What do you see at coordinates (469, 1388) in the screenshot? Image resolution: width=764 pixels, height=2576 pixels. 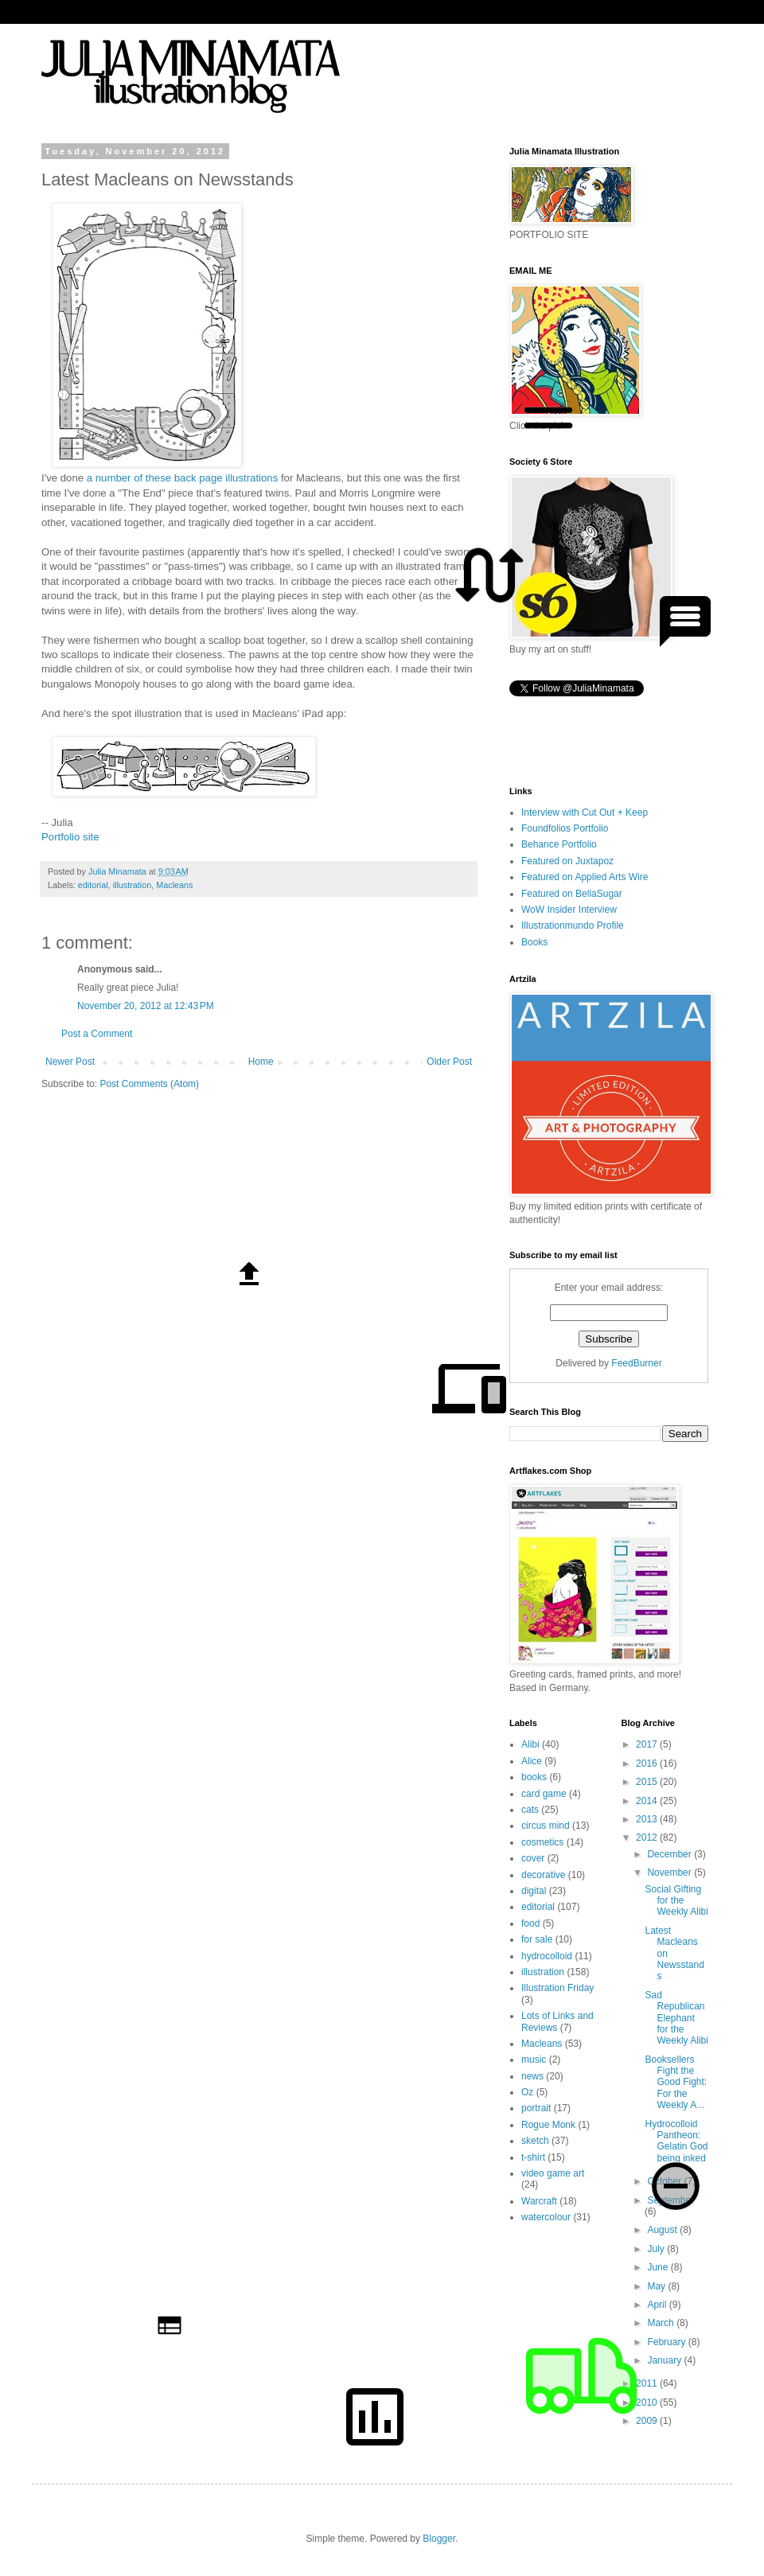 I see `connect your phone to another device` at bounding box center [469, 1388].